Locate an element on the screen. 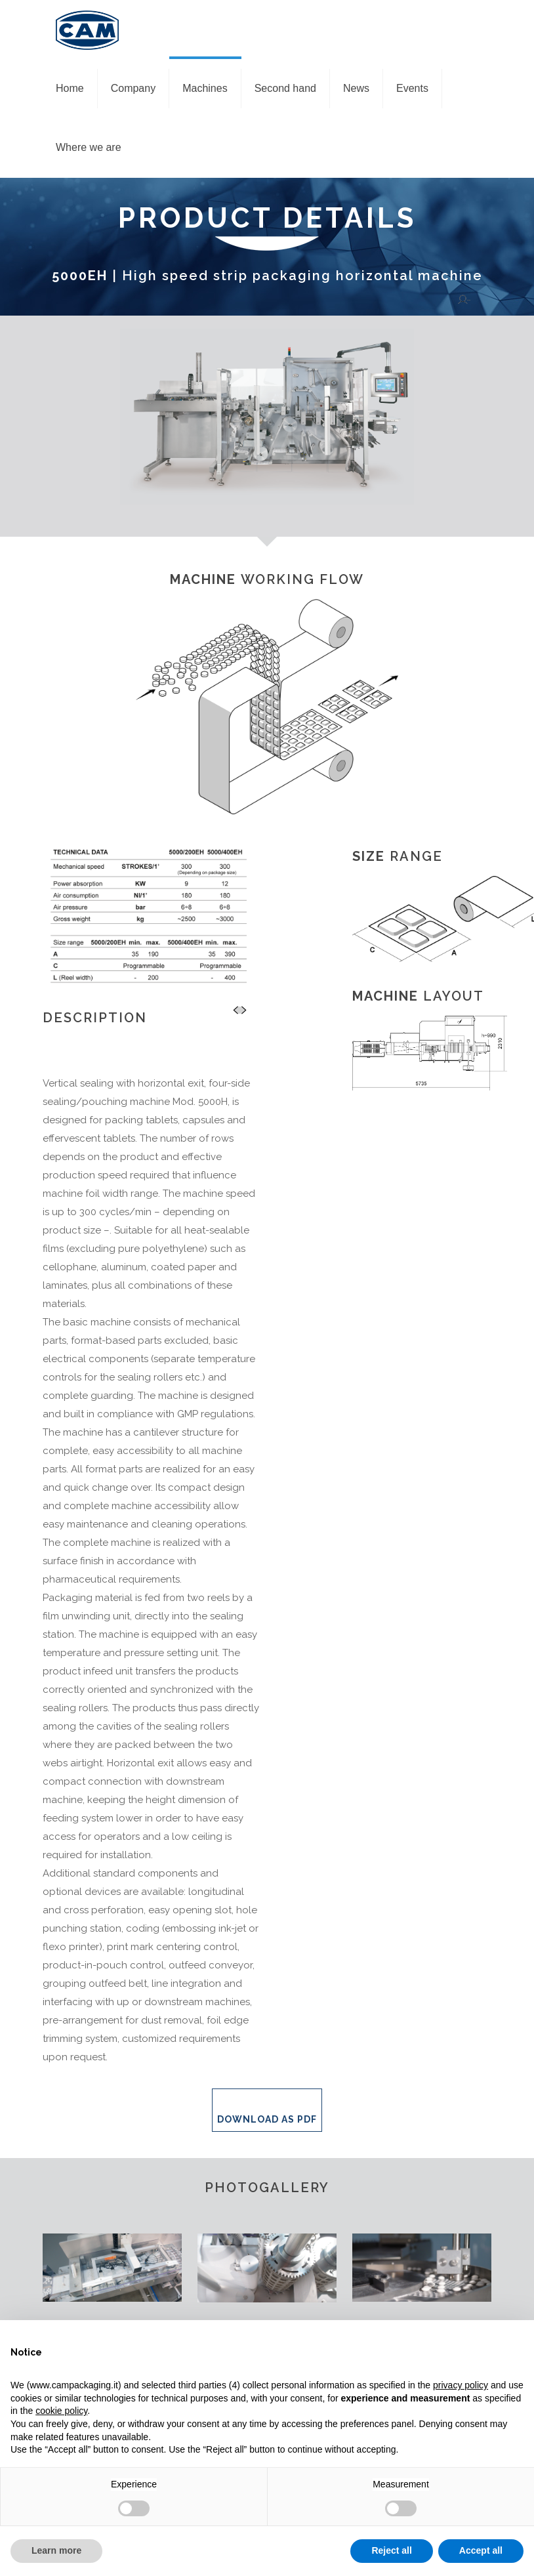  remove a user from a group or list is located at coordinates (464, 300).